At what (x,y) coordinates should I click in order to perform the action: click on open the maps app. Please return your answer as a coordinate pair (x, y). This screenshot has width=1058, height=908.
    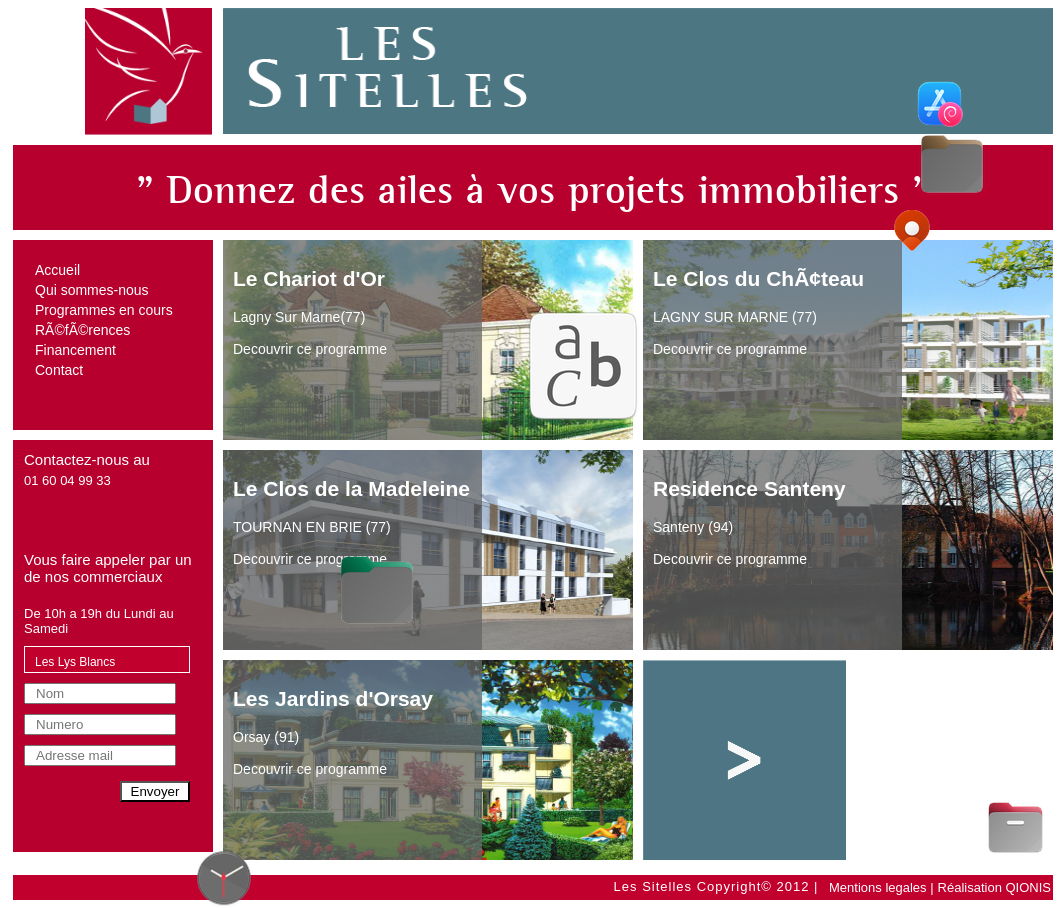
    Looking at the image, I should click on (912, 231).